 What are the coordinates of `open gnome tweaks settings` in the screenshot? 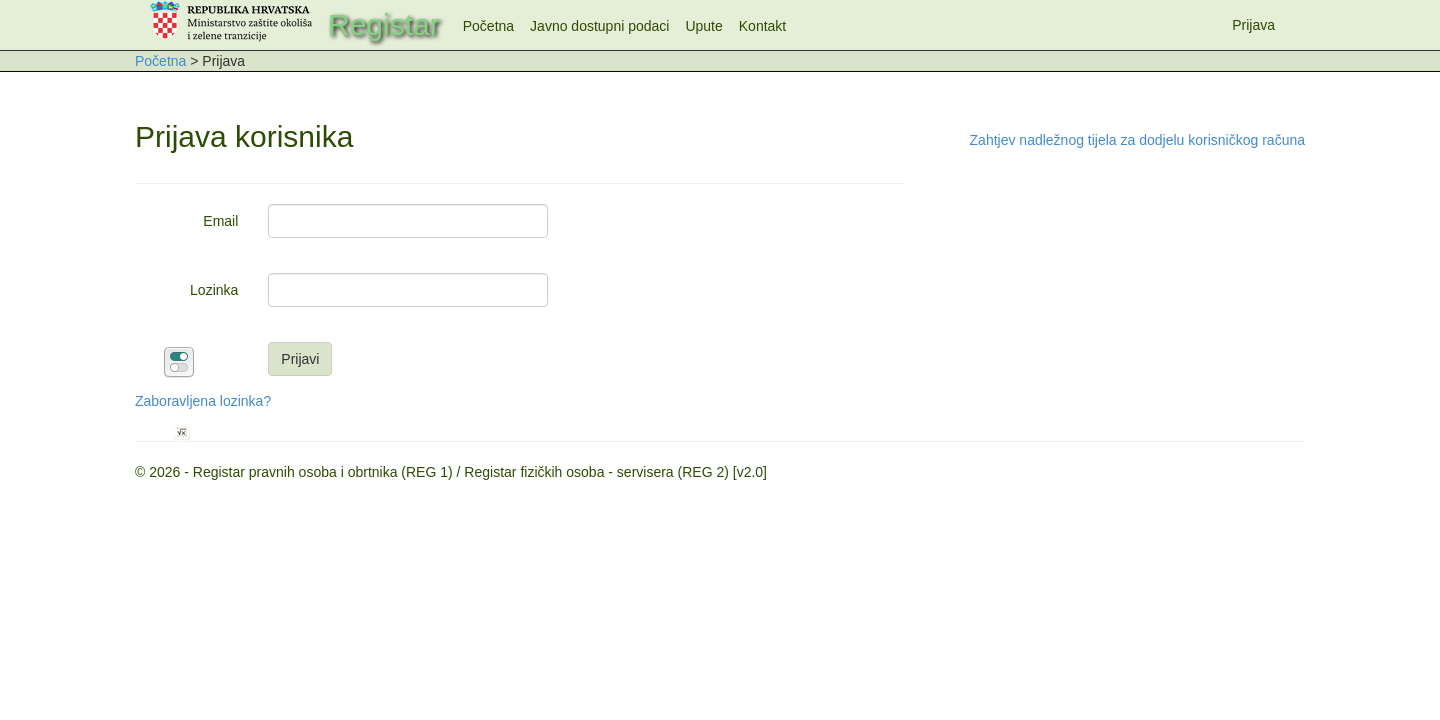 It's located at (179, 362).